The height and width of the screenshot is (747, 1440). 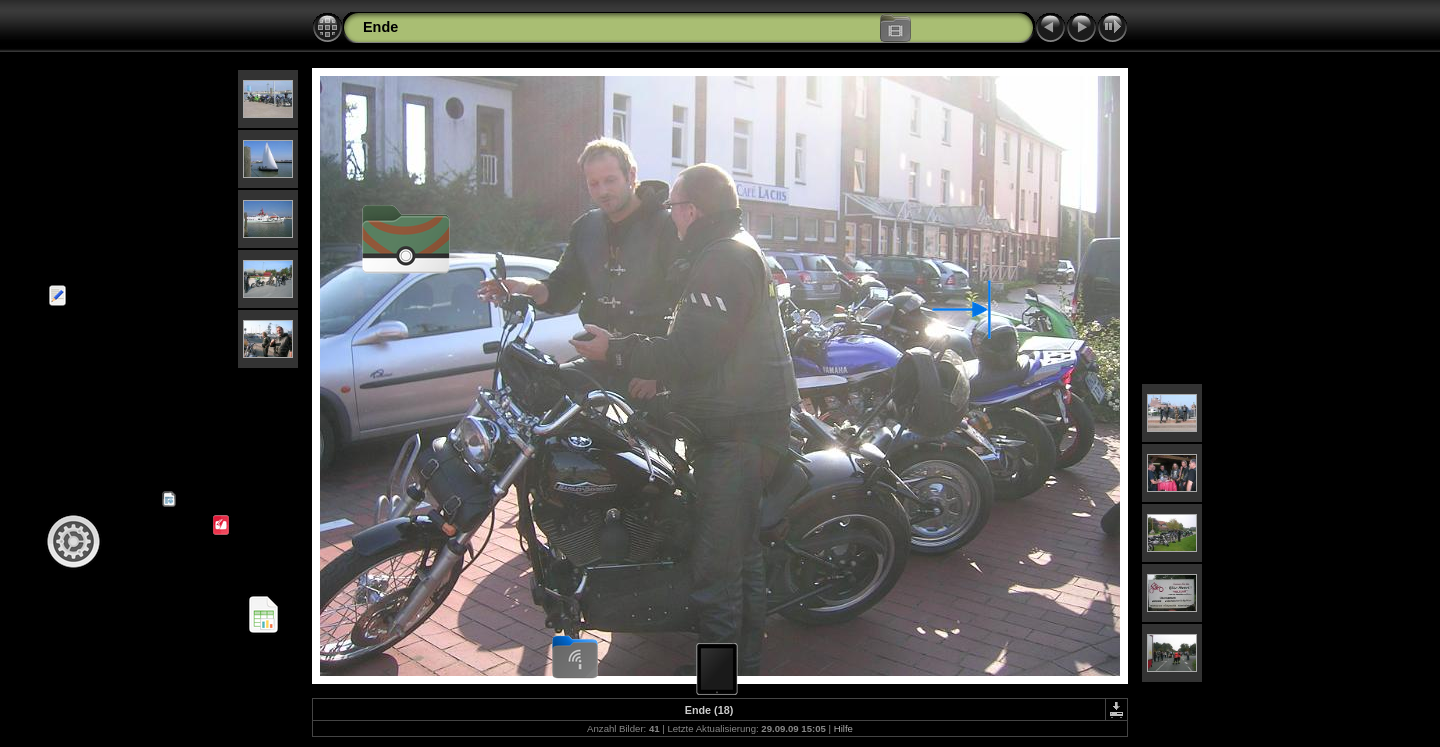 I want to click on iPad device icon, so click(x=717, y=669).